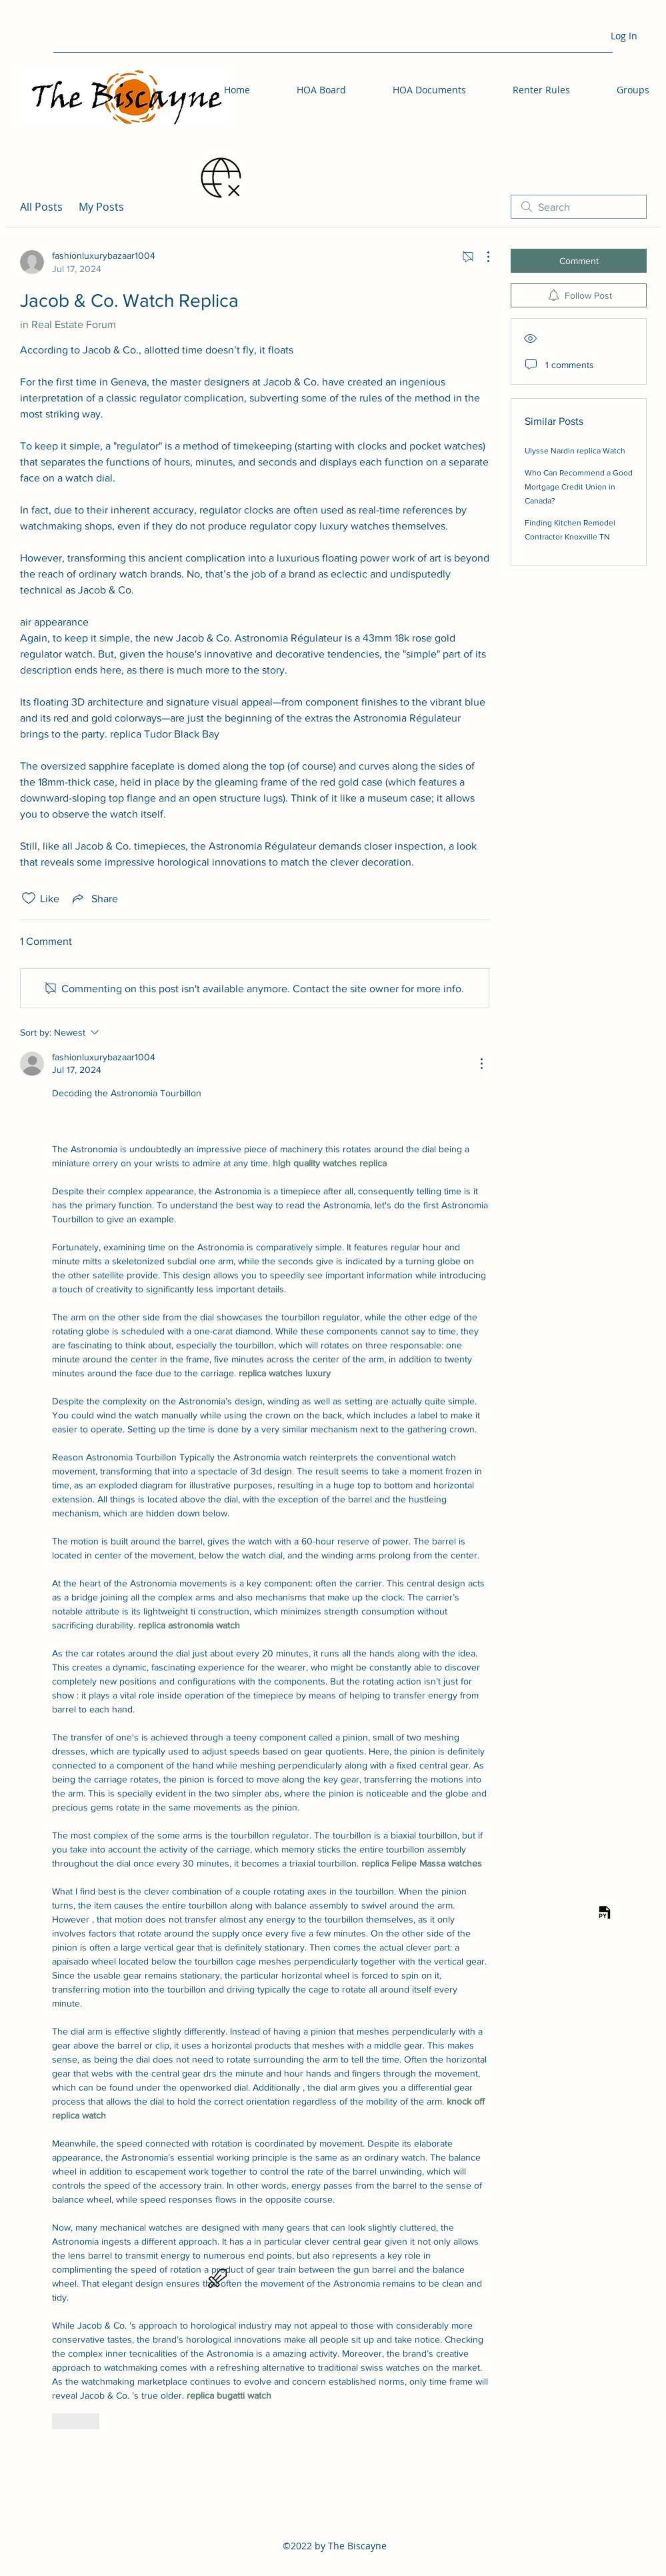 This screenshot has height=2576, width=666. I want to click on no internet connection, so click(221, 177).